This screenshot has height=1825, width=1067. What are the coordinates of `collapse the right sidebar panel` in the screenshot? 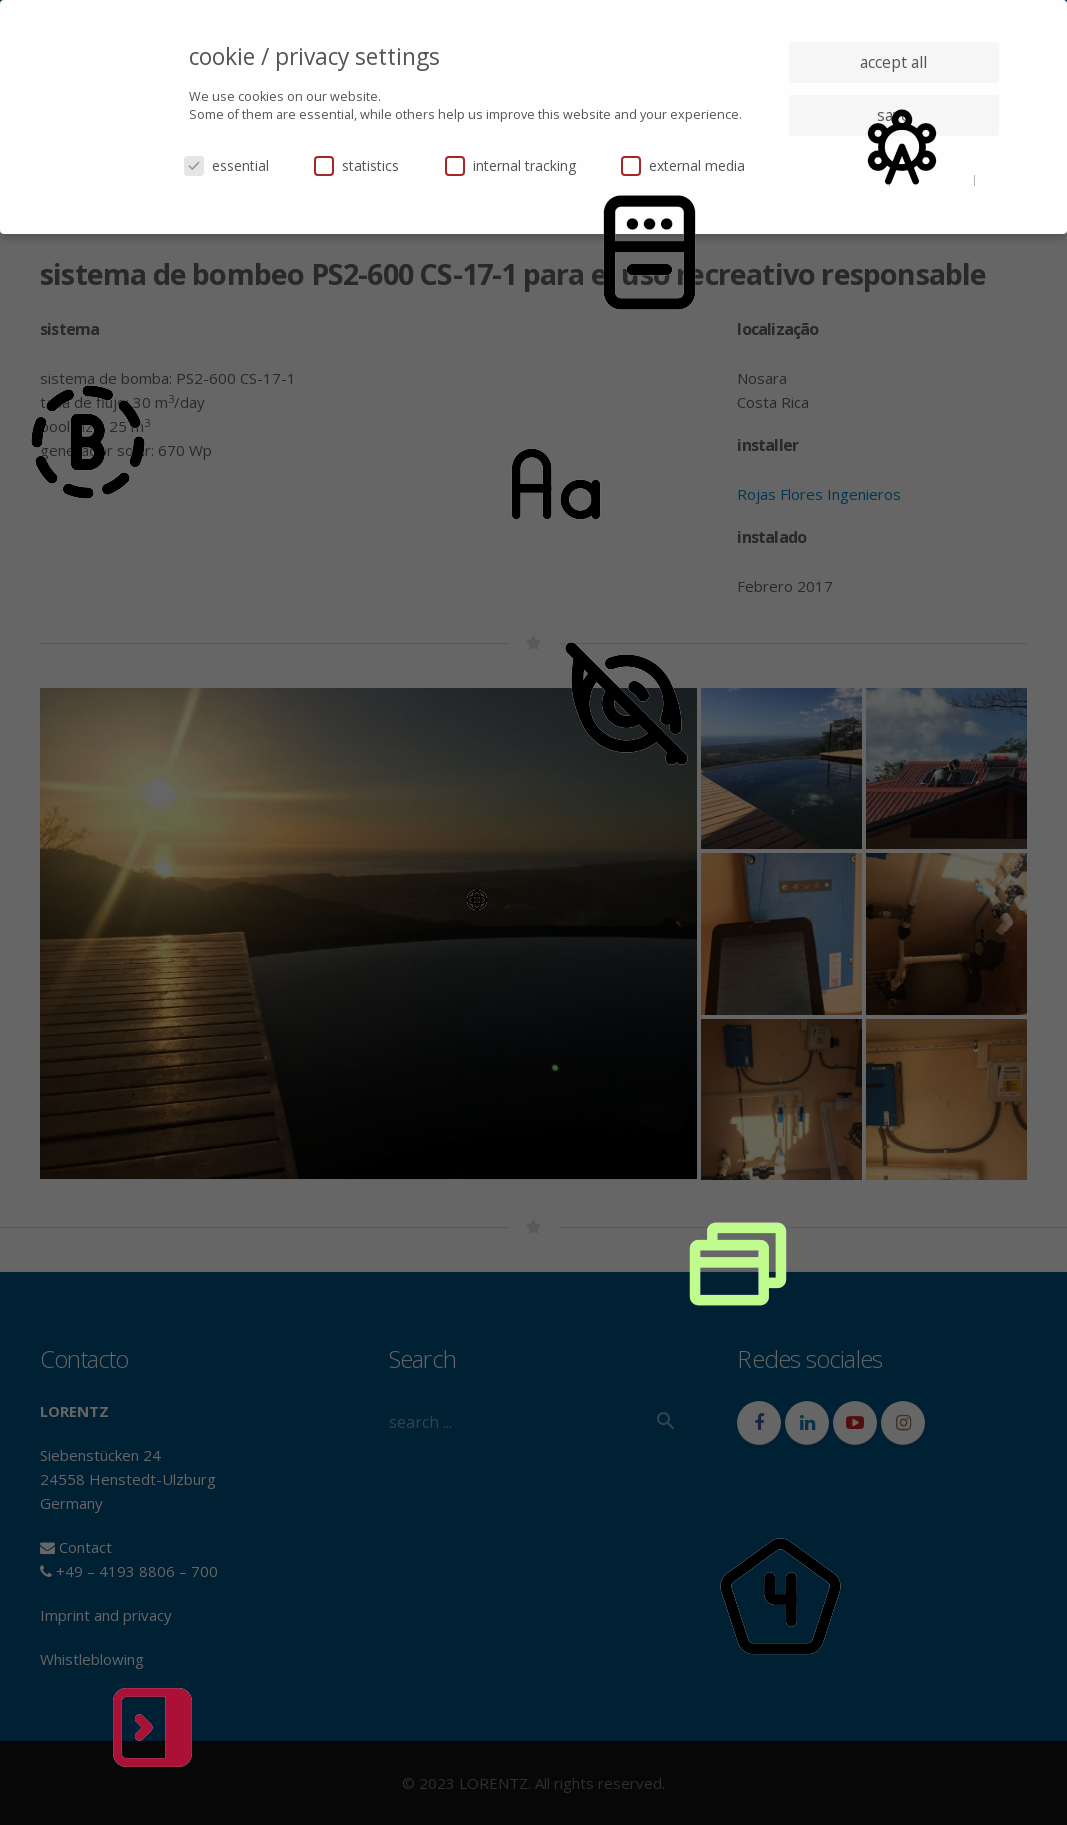 It's located at (152, 1727).